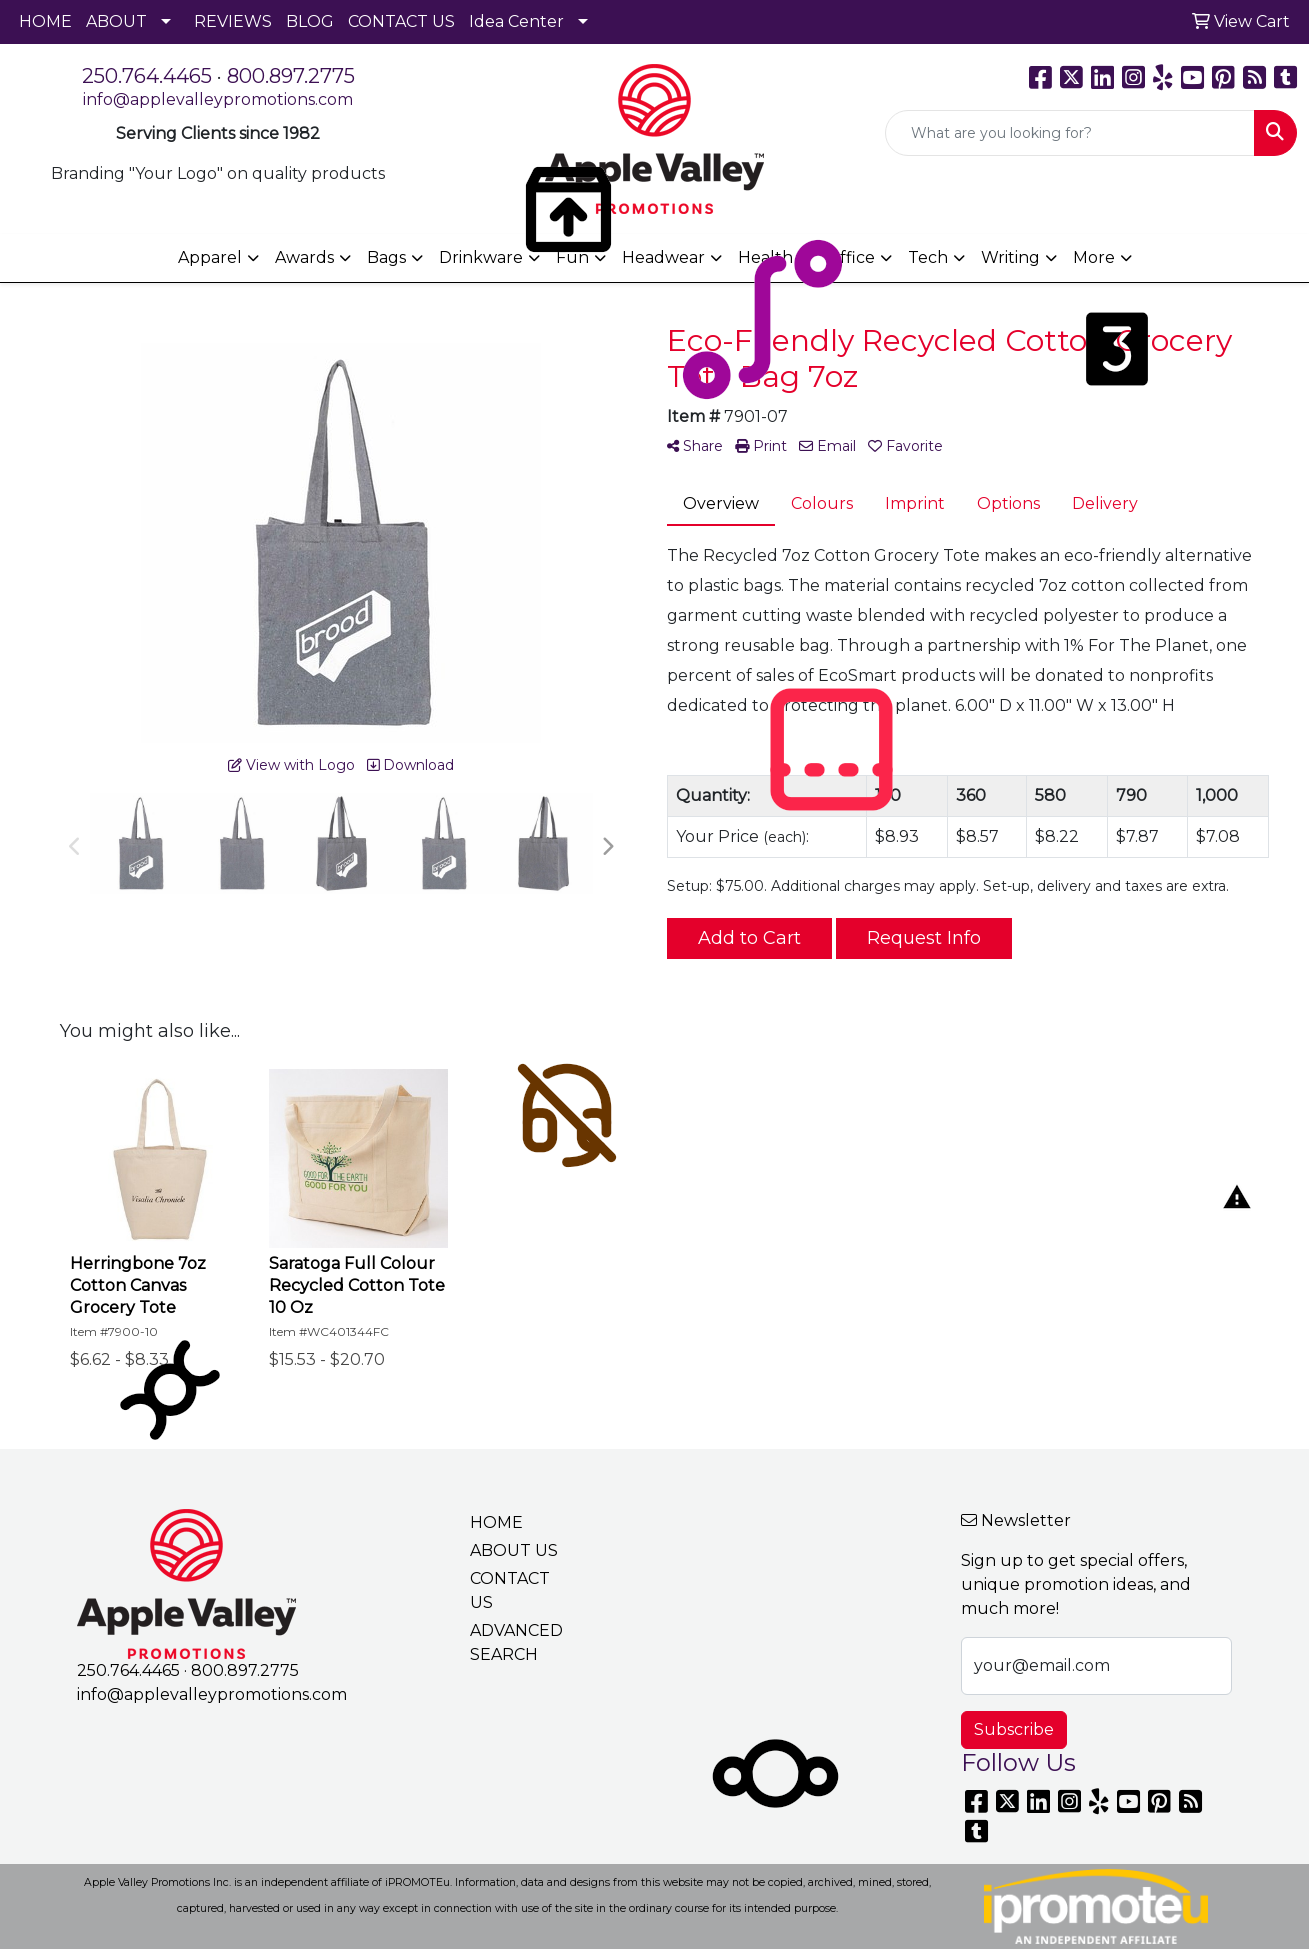 Image resolution: width=1309 pixels, height=1949 pixels. What do you see at coordinates (1117, 349) in the screenshot?
I see `indicates step three in a multi-step process` at bounding box center [1117, 349].